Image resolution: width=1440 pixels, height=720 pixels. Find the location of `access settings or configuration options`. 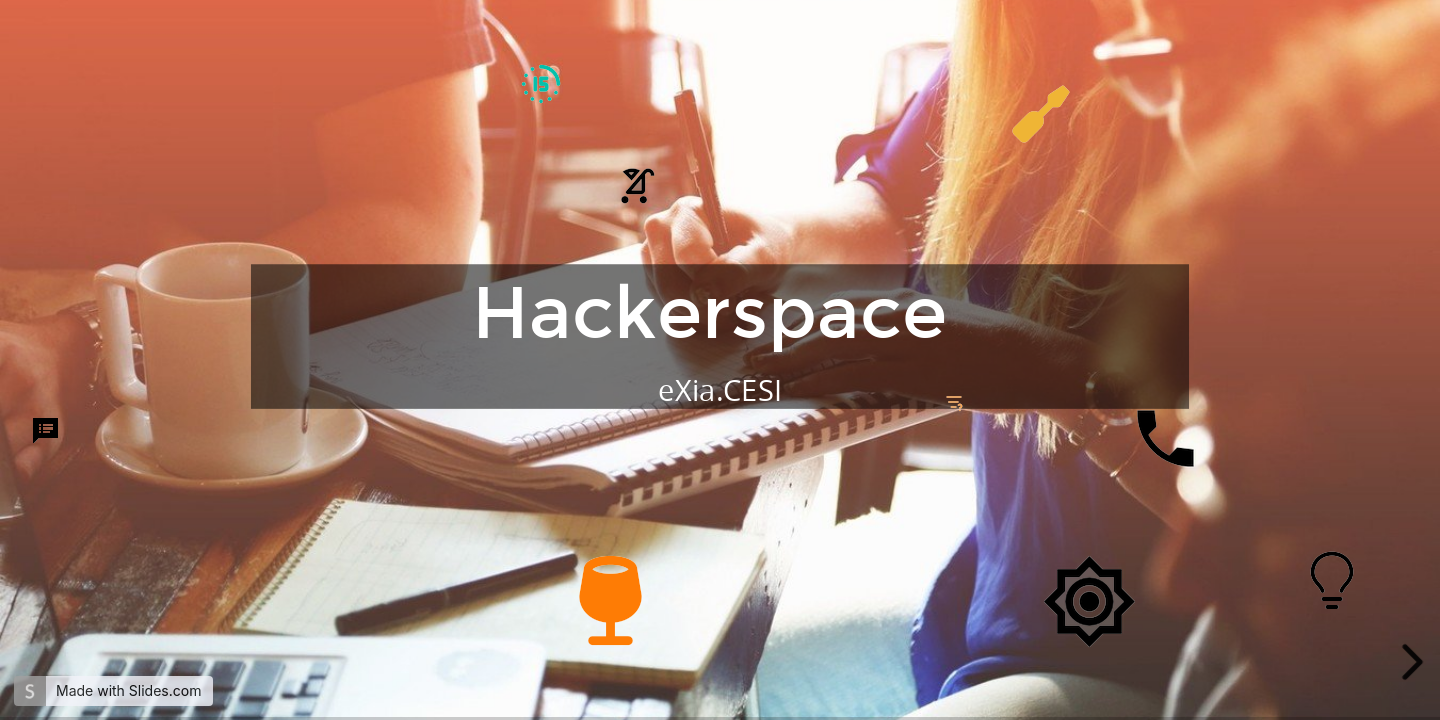

access settings or configuration options is located at coordinates (1041, 114).